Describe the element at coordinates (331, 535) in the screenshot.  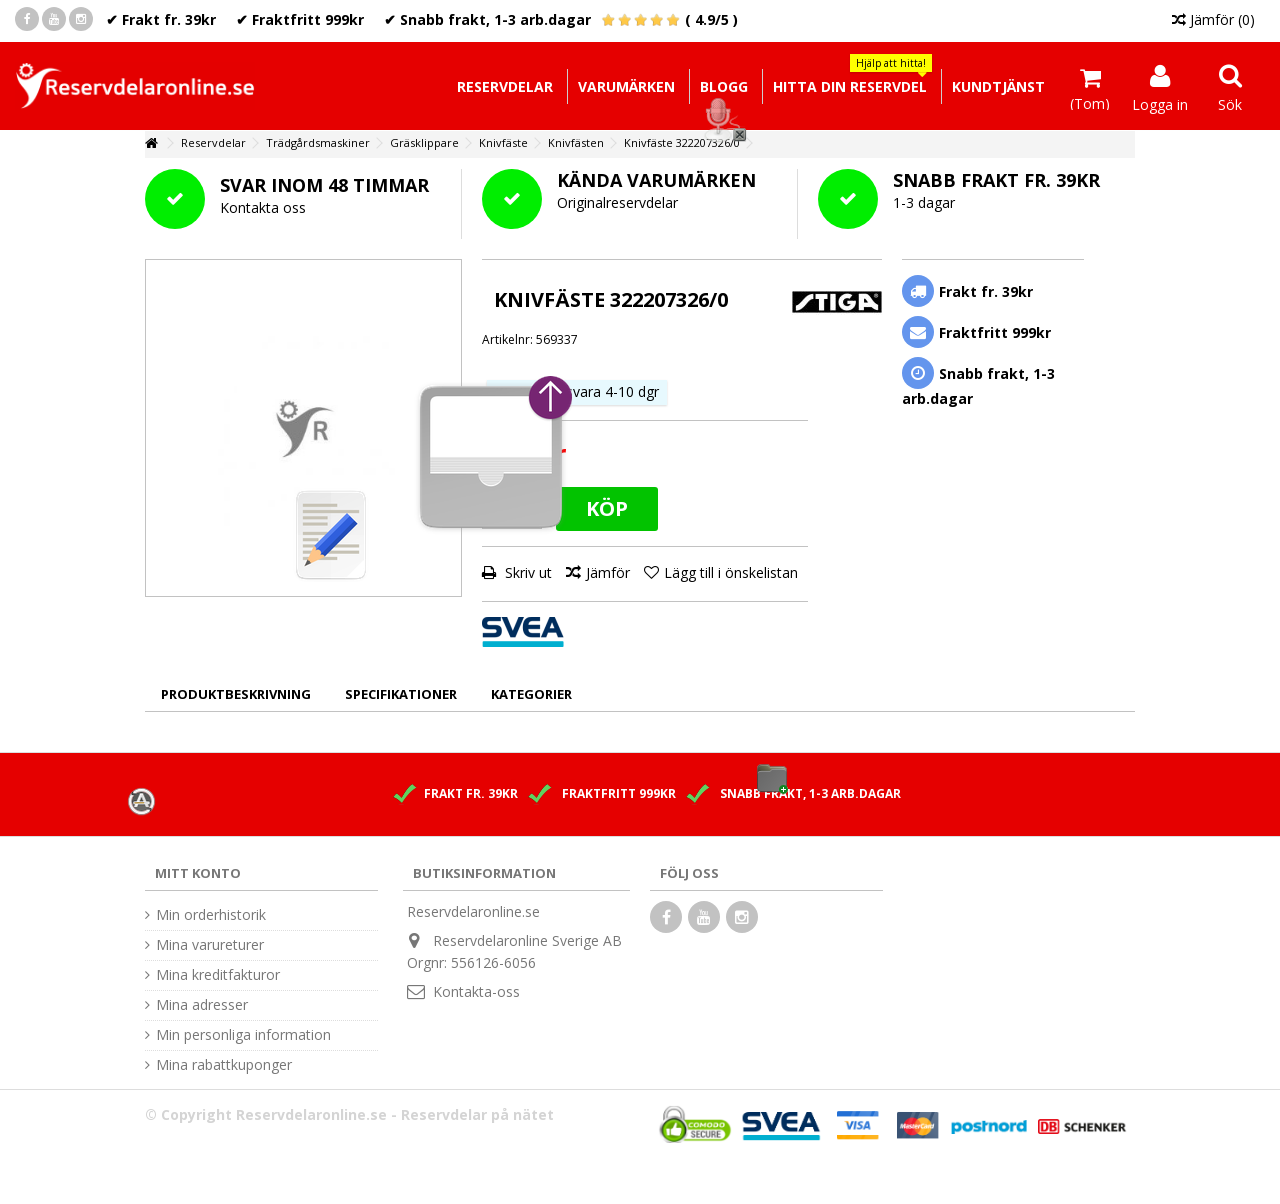
I see `open the software learning or tutorial app` at that location.